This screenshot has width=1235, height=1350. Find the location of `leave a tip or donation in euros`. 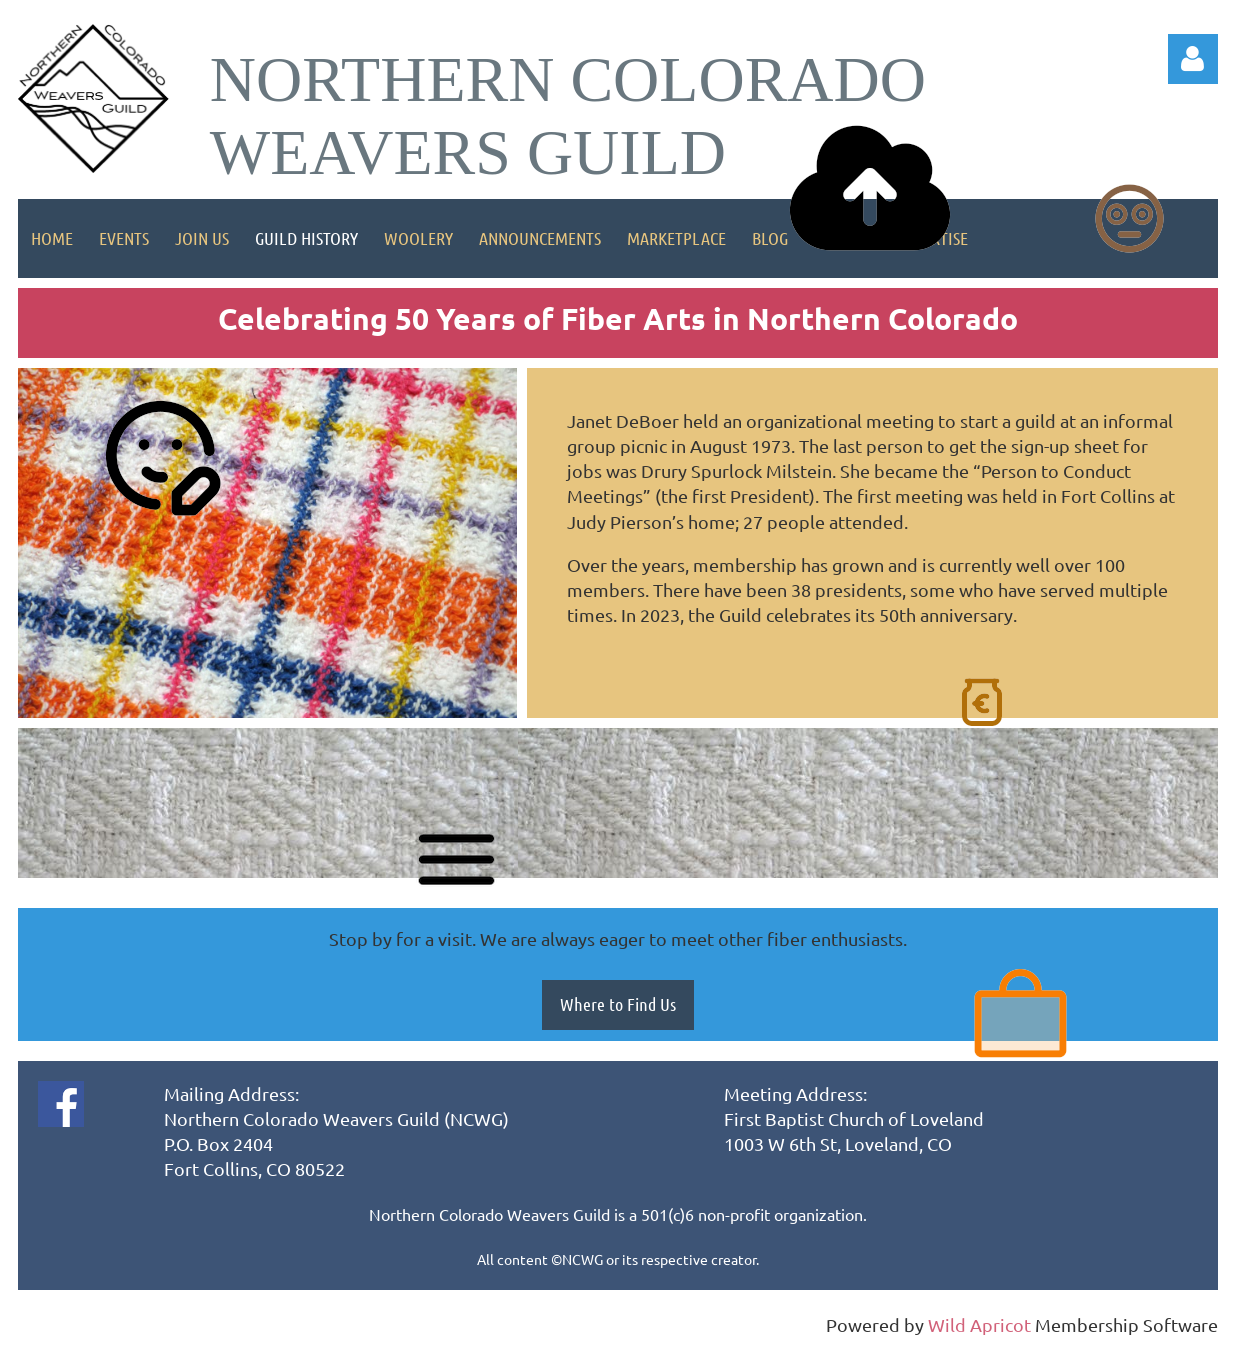

leave a tip or donation in euros is located at coordinates (982, 701).